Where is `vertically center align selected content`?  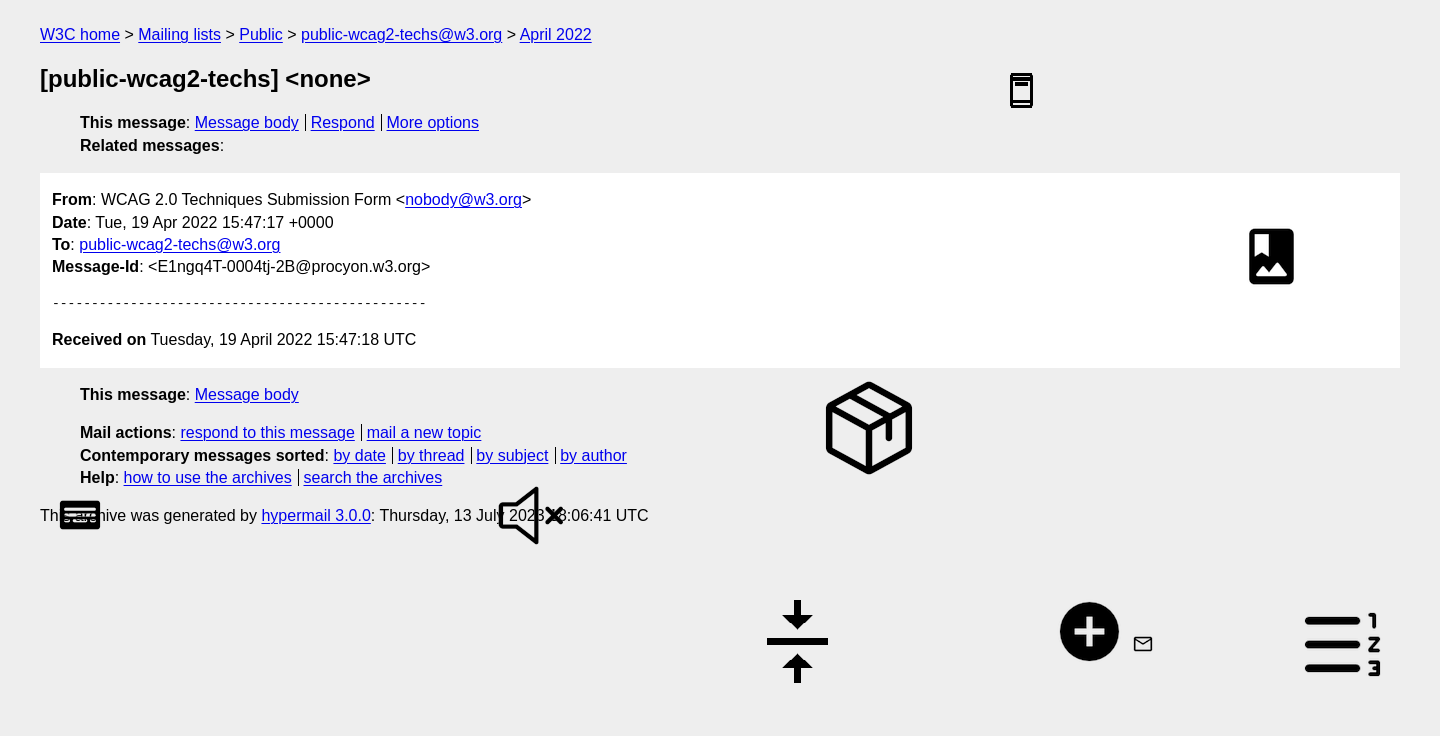
vertically center align selected content is located at coordinates (797, 641).